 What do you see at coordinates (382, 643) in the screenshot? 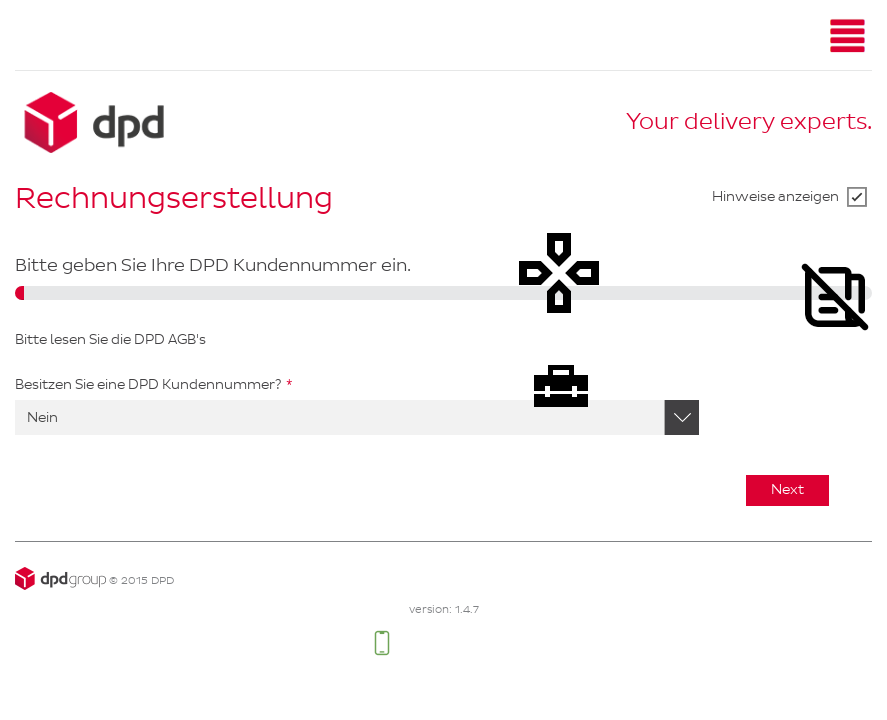
I see `access mobile device settings` at bounding box center [382, 643].